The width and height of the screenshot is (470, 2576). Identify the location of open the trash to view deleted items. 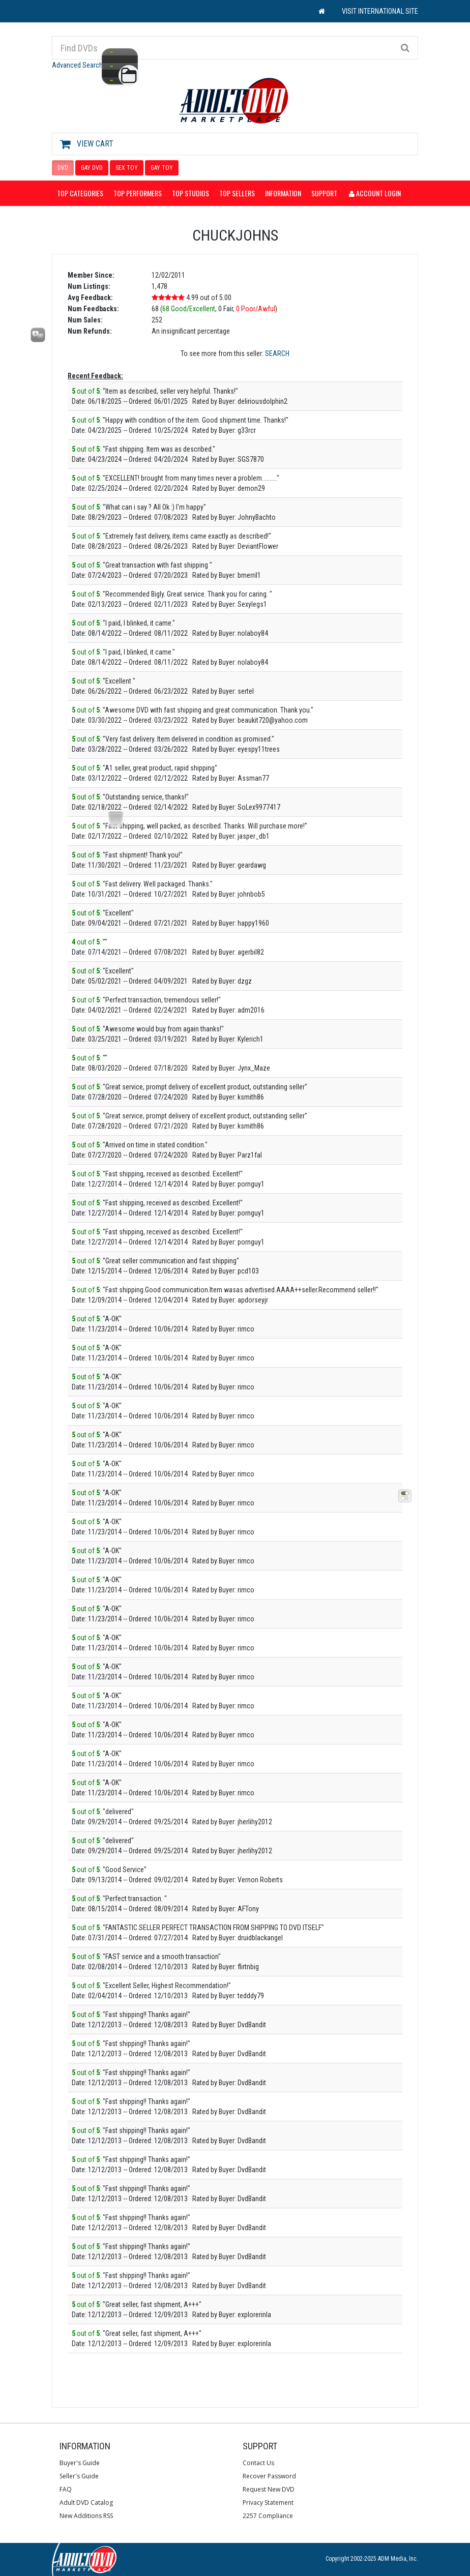
(115, 819).